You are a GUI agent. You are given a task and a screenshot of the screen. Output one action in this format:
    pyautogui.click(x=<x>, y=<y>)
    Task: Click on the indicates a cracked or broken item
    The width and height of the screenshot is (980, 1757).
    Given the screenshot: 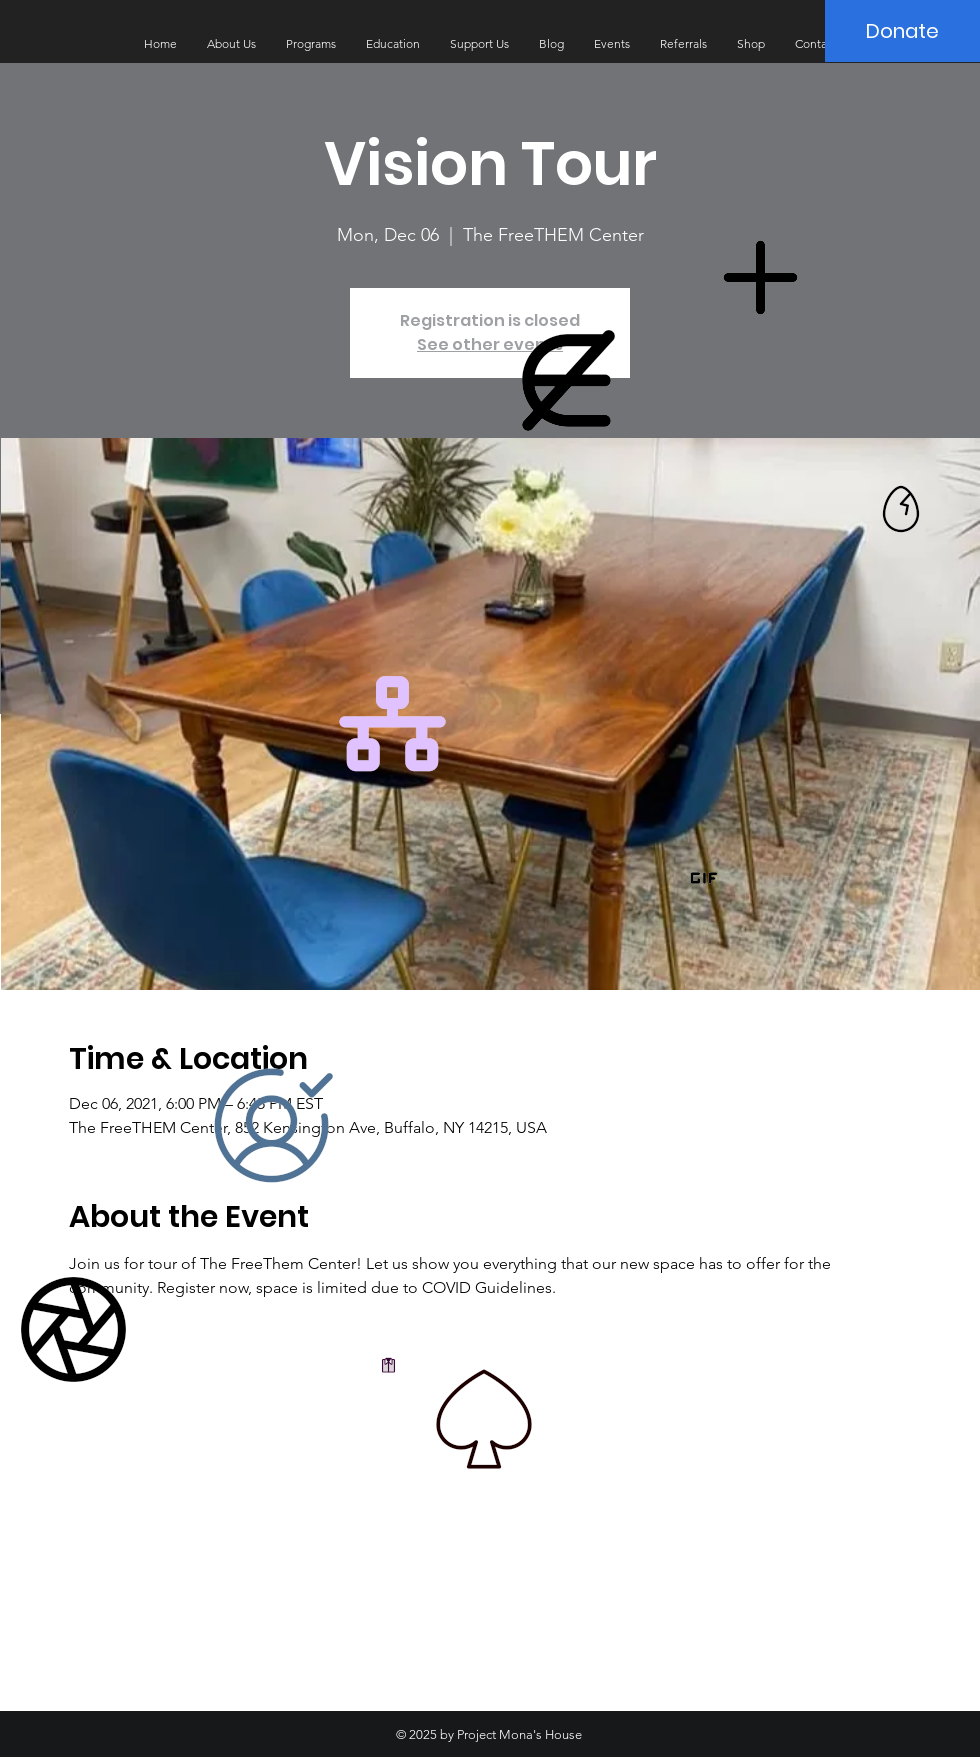 What is the action you would take?
    pyautogui.click(x=901, y=509)
    